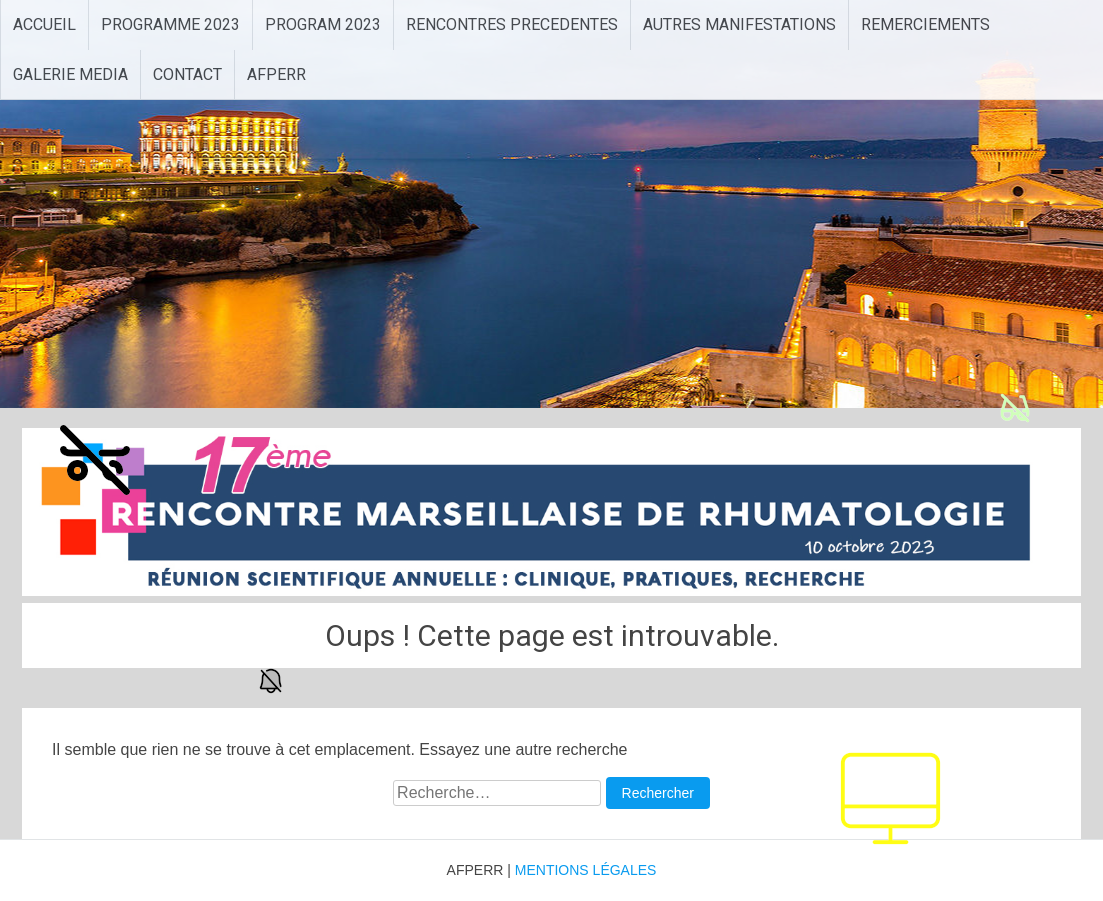 The height and width of the screenshot is (901, 1103). I want to click on skateboarding not allowed in this area, so click(95, 460).